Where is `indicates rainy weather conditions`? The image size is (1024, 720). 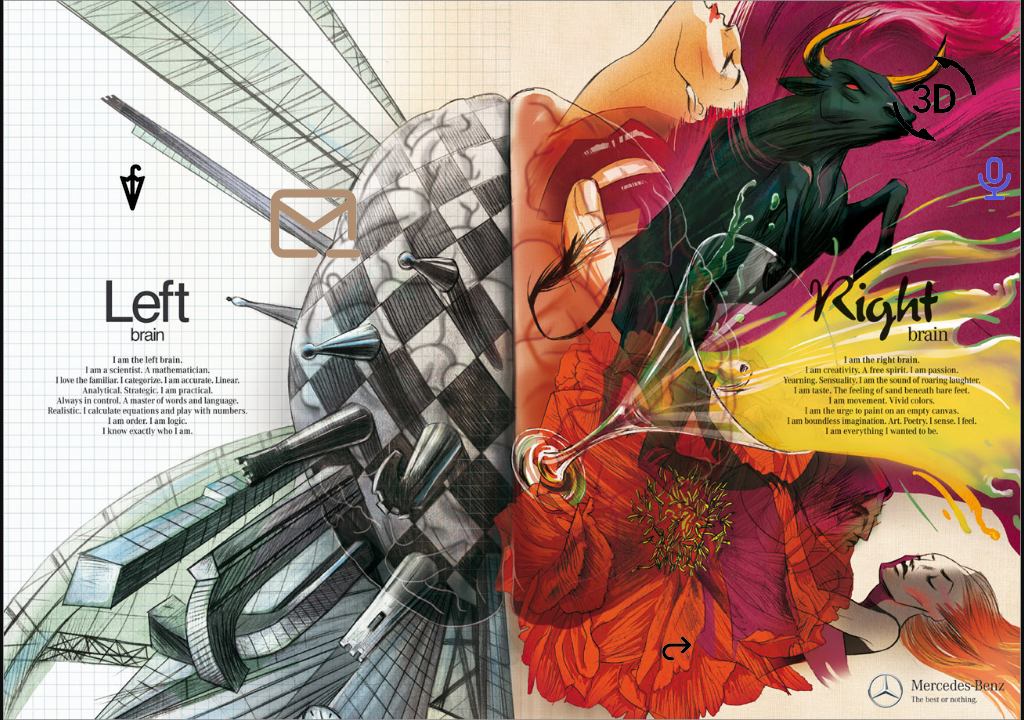 indicates rainy weather conditions is located at coordinates (132, 188).